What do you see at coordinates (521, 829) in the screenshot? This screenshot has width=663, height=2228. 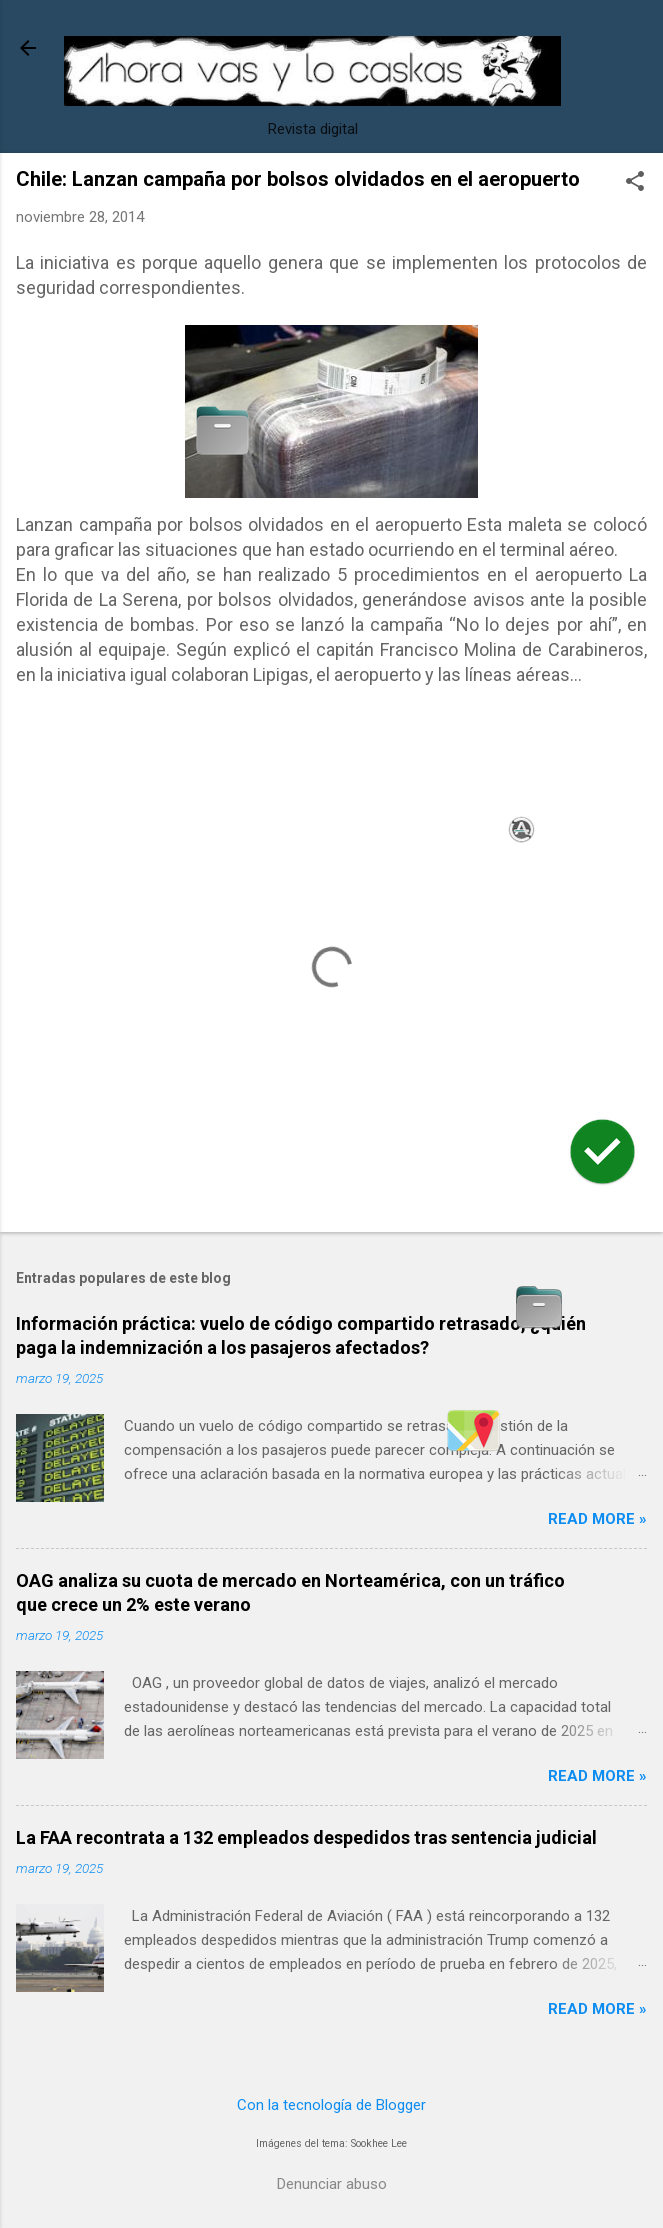 I see `open the software update manager` at bounding box center [521, 829].